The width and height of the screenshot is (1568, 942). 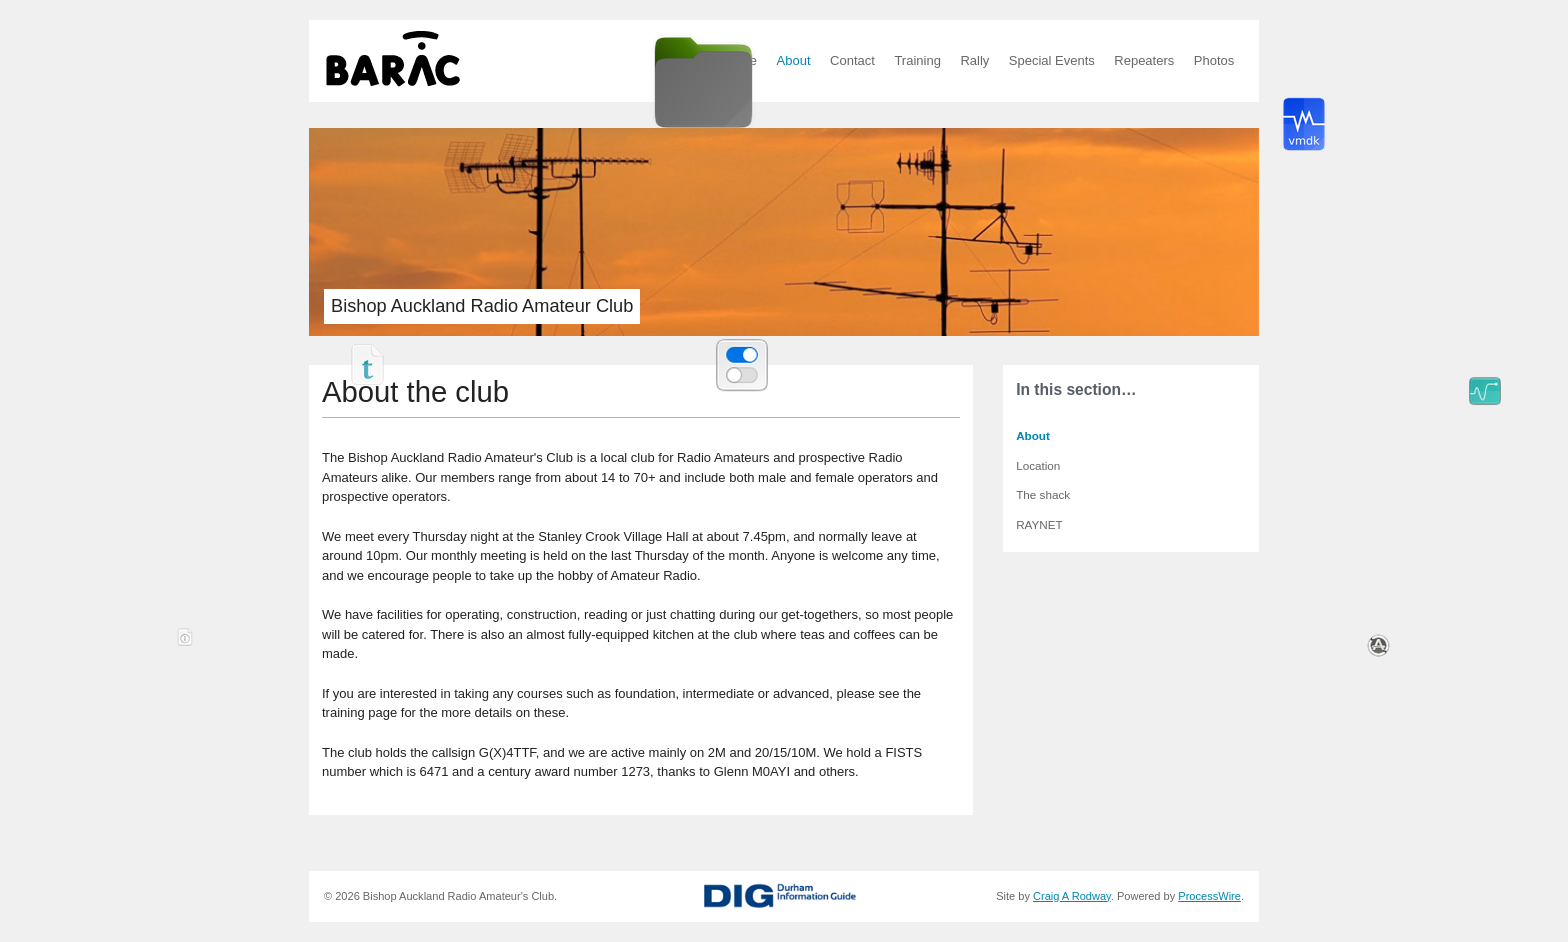 What do you see at coordinates (742, 365) in the screenshot?
I see `open system tweaks or settings customization` at bounding box center [742, 365].